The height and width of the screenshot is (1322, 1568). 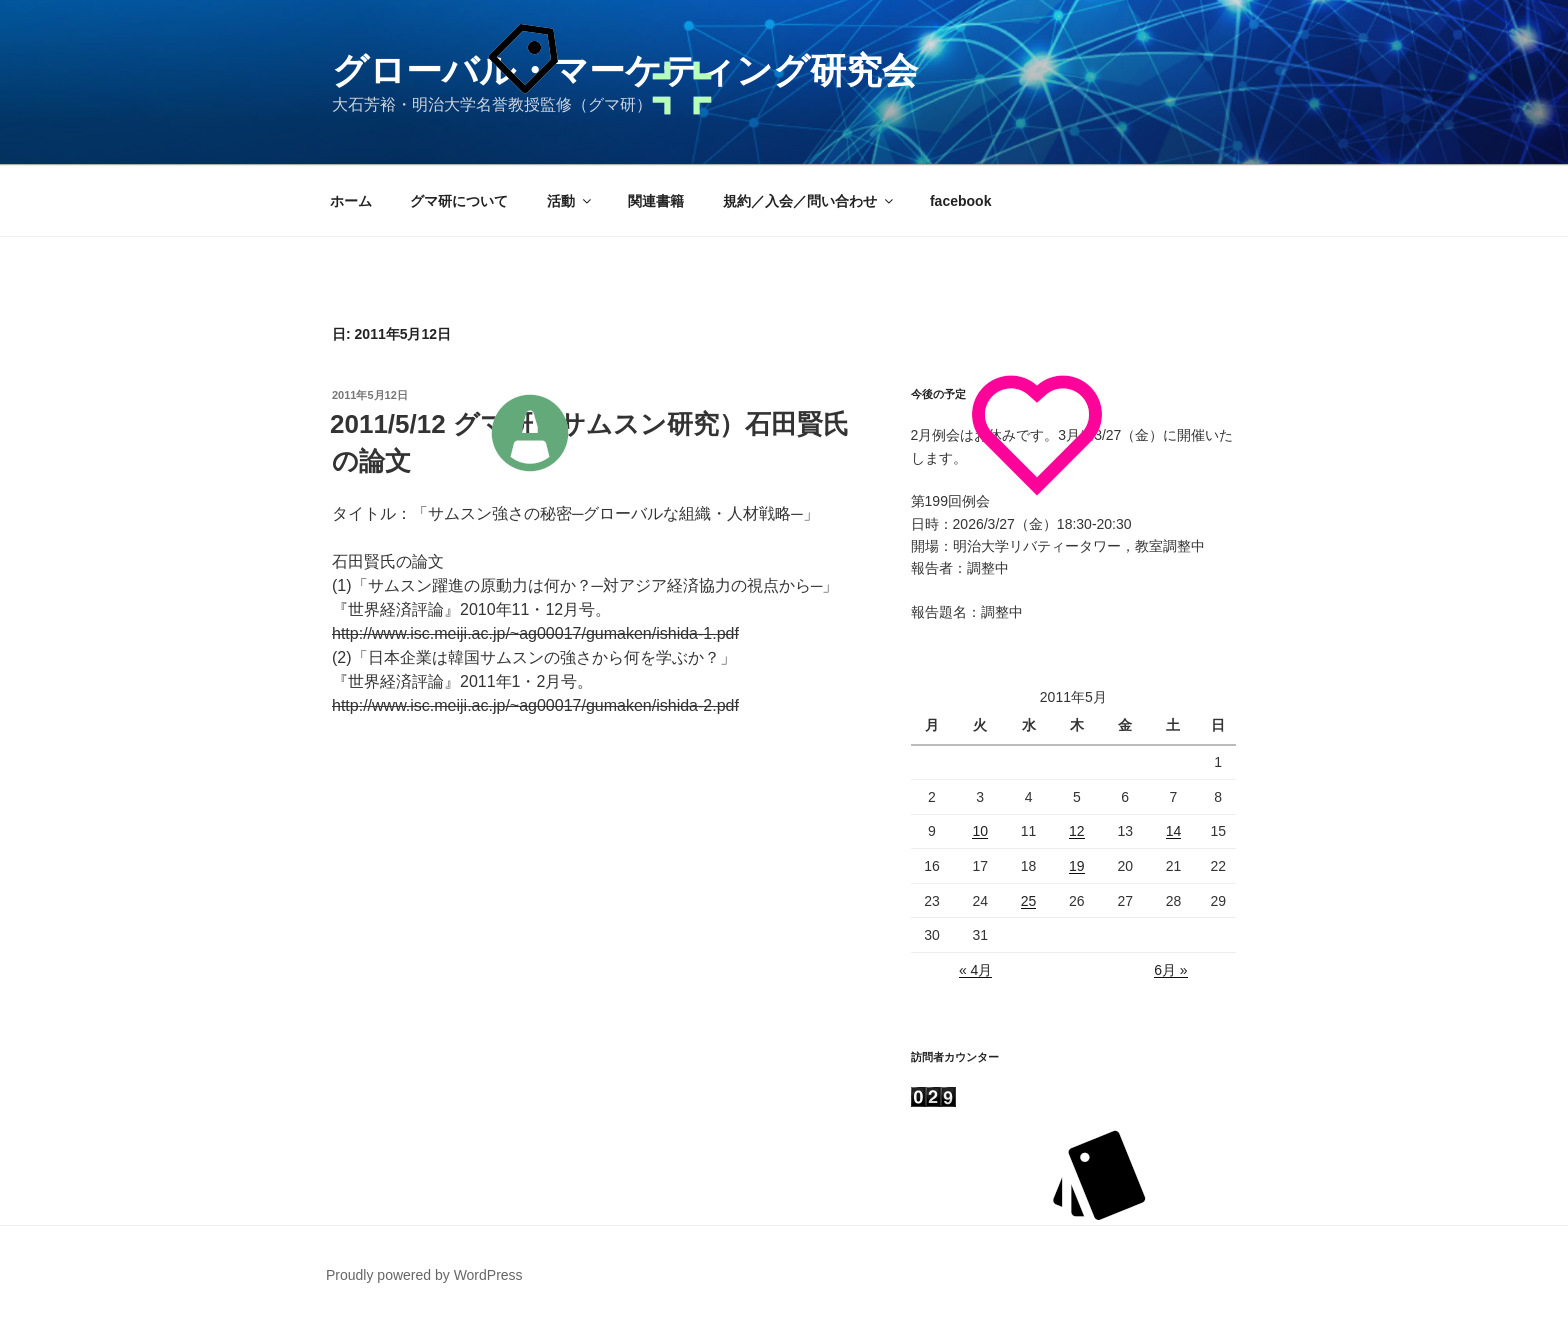 I want to click on view or apply a price tag to an item, so click(x=524, y=57).